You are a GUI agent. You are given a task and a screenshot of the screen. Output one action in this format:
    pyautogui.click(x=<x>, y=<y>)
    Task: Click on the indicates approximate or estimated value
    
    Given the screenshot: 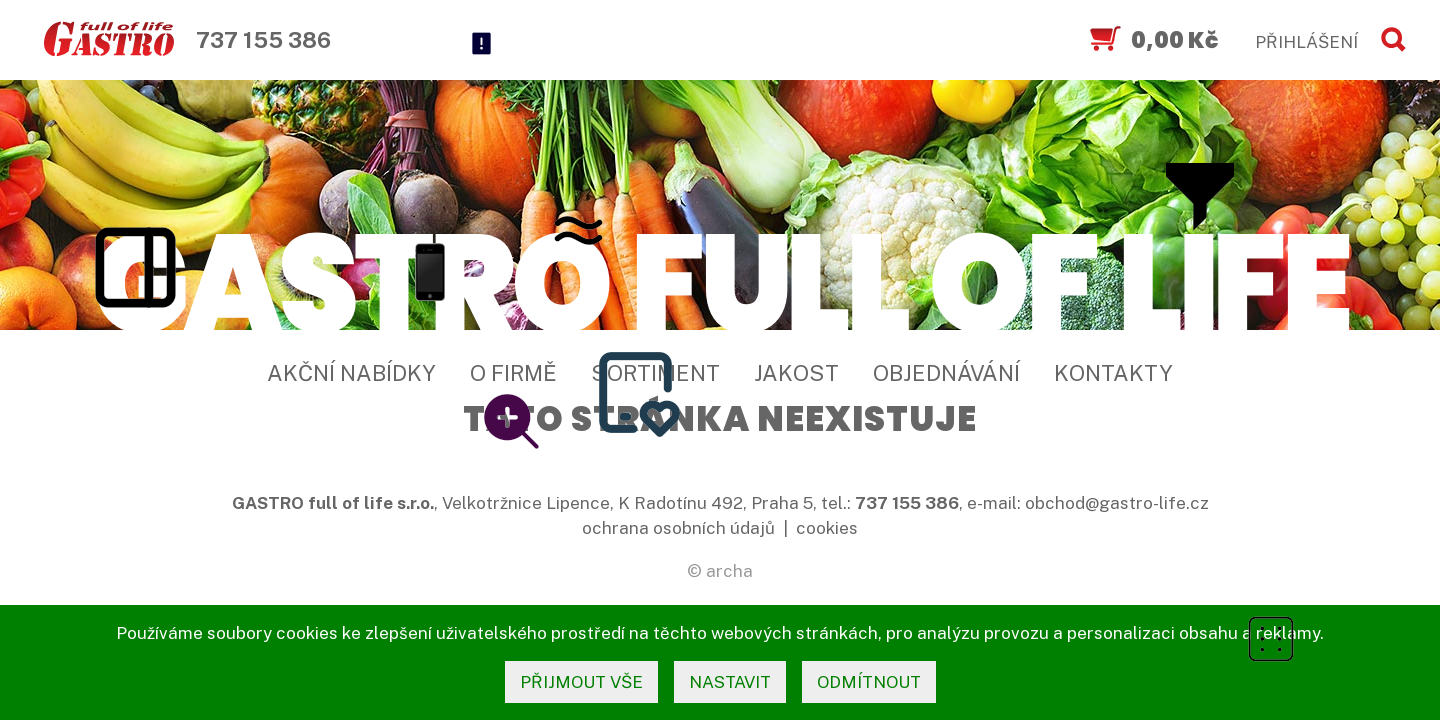 What is the action you would take?
    pyautogui.click(x=578, y=230)
    